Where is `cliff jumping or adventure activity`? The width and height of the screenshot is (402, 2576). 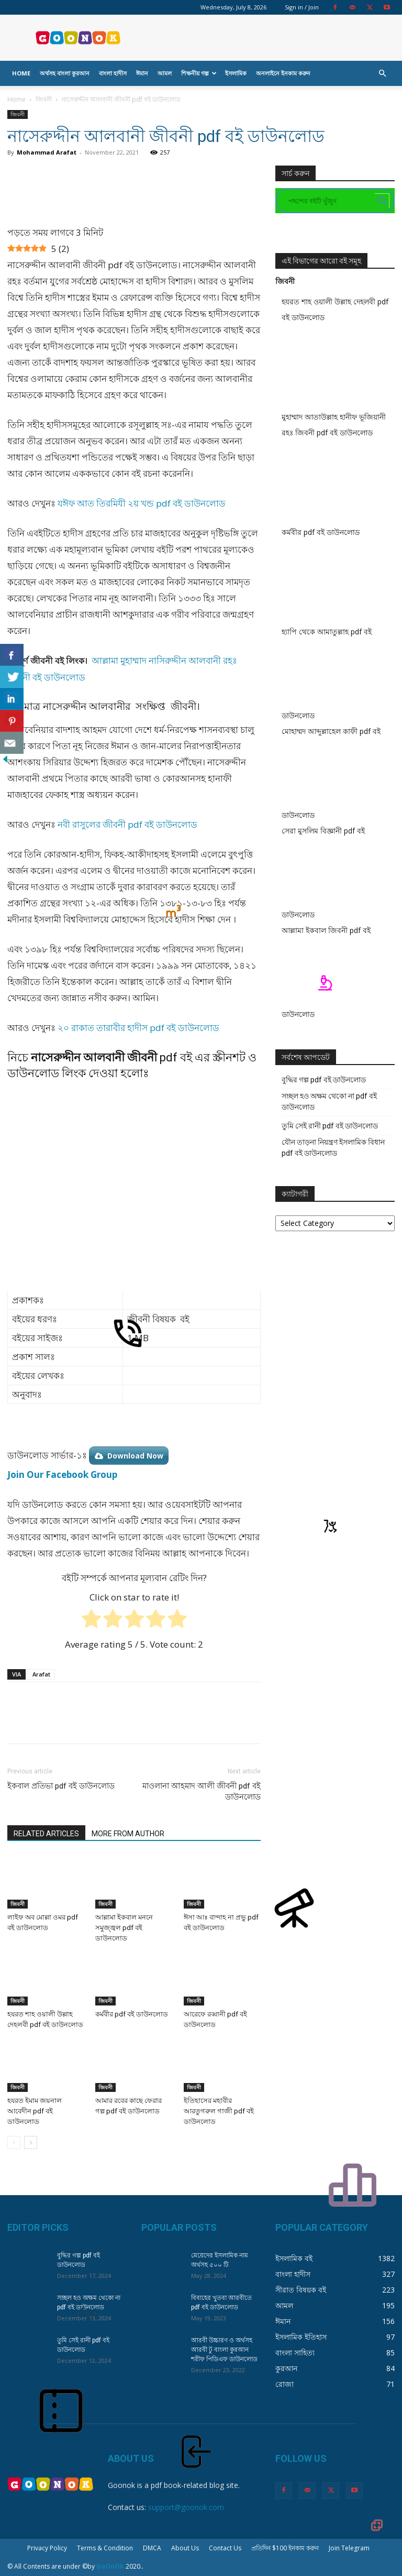
cliff jumping or adventure activity is located at coordinates (330, 1526).